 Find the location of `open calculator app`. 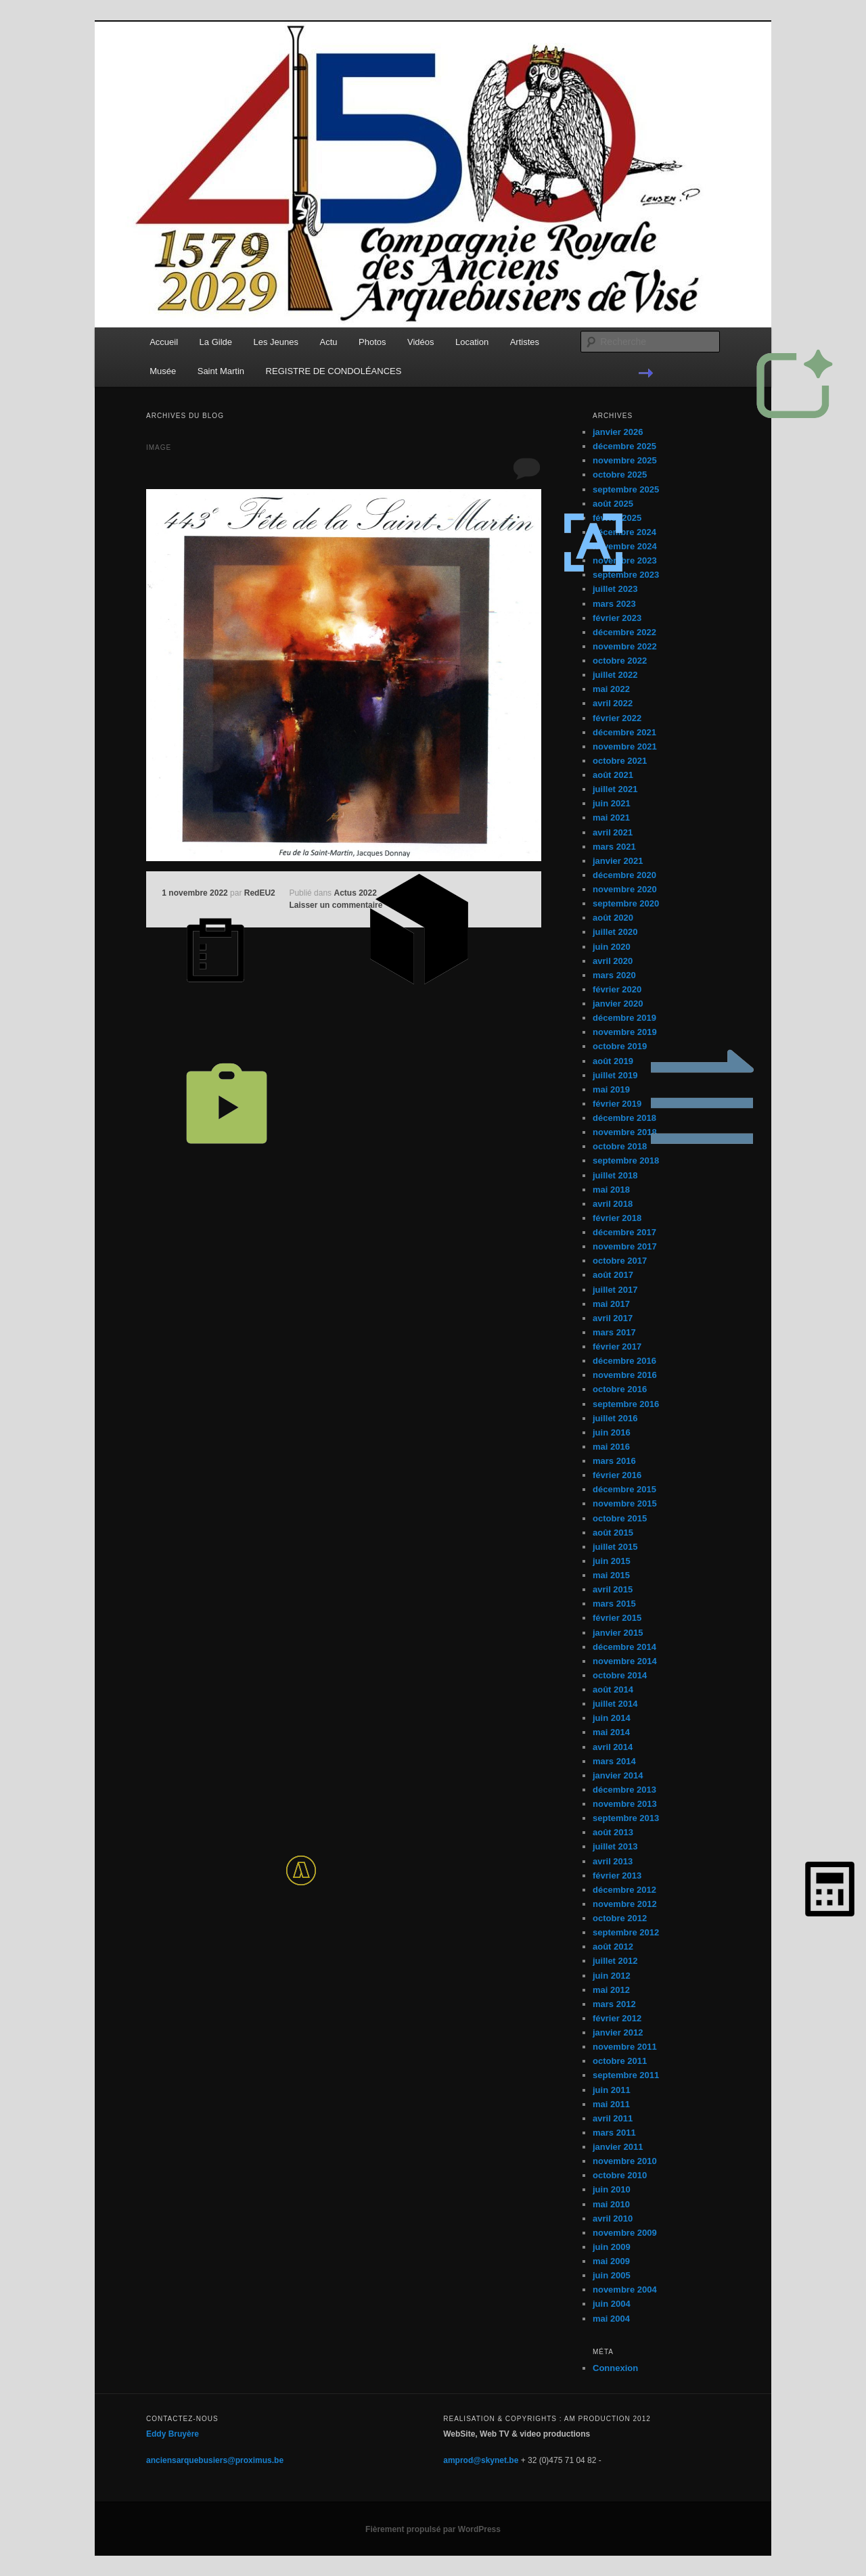

open calculator app is located at coordinates (829, 1889).